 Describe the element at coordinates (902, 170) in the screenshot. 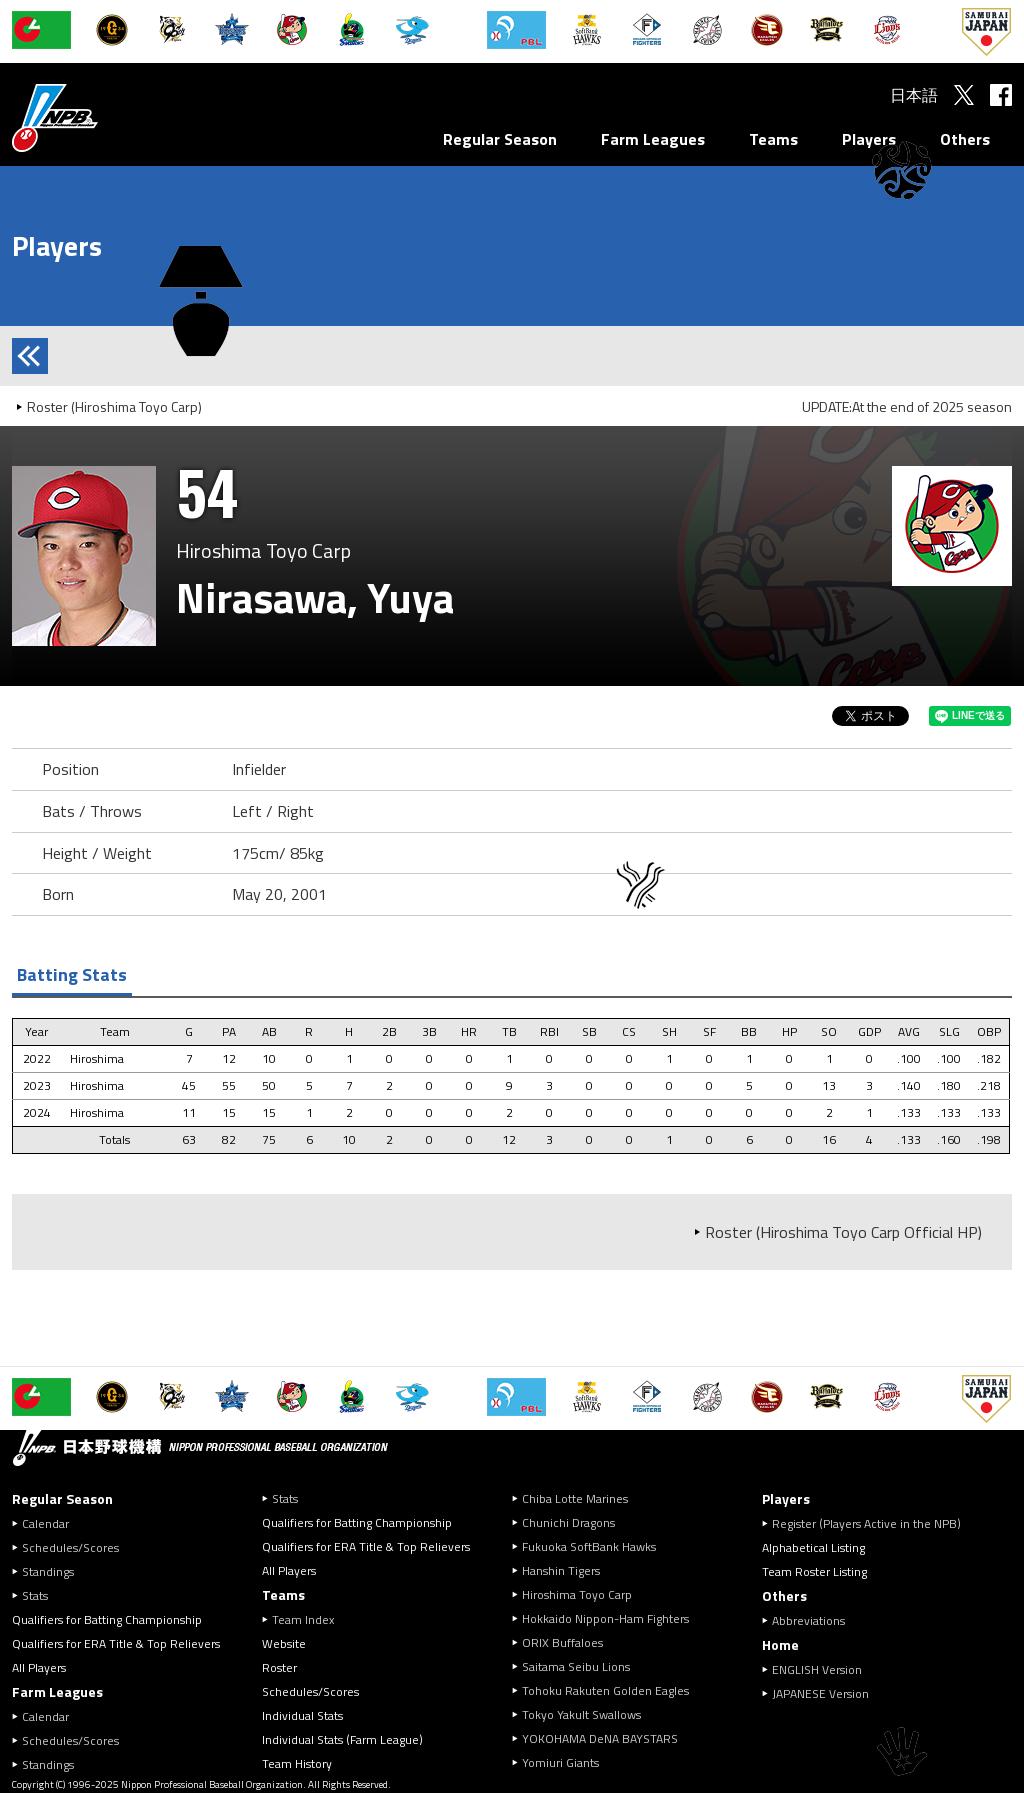

I see `farming or agriculture category in a game` at that location.